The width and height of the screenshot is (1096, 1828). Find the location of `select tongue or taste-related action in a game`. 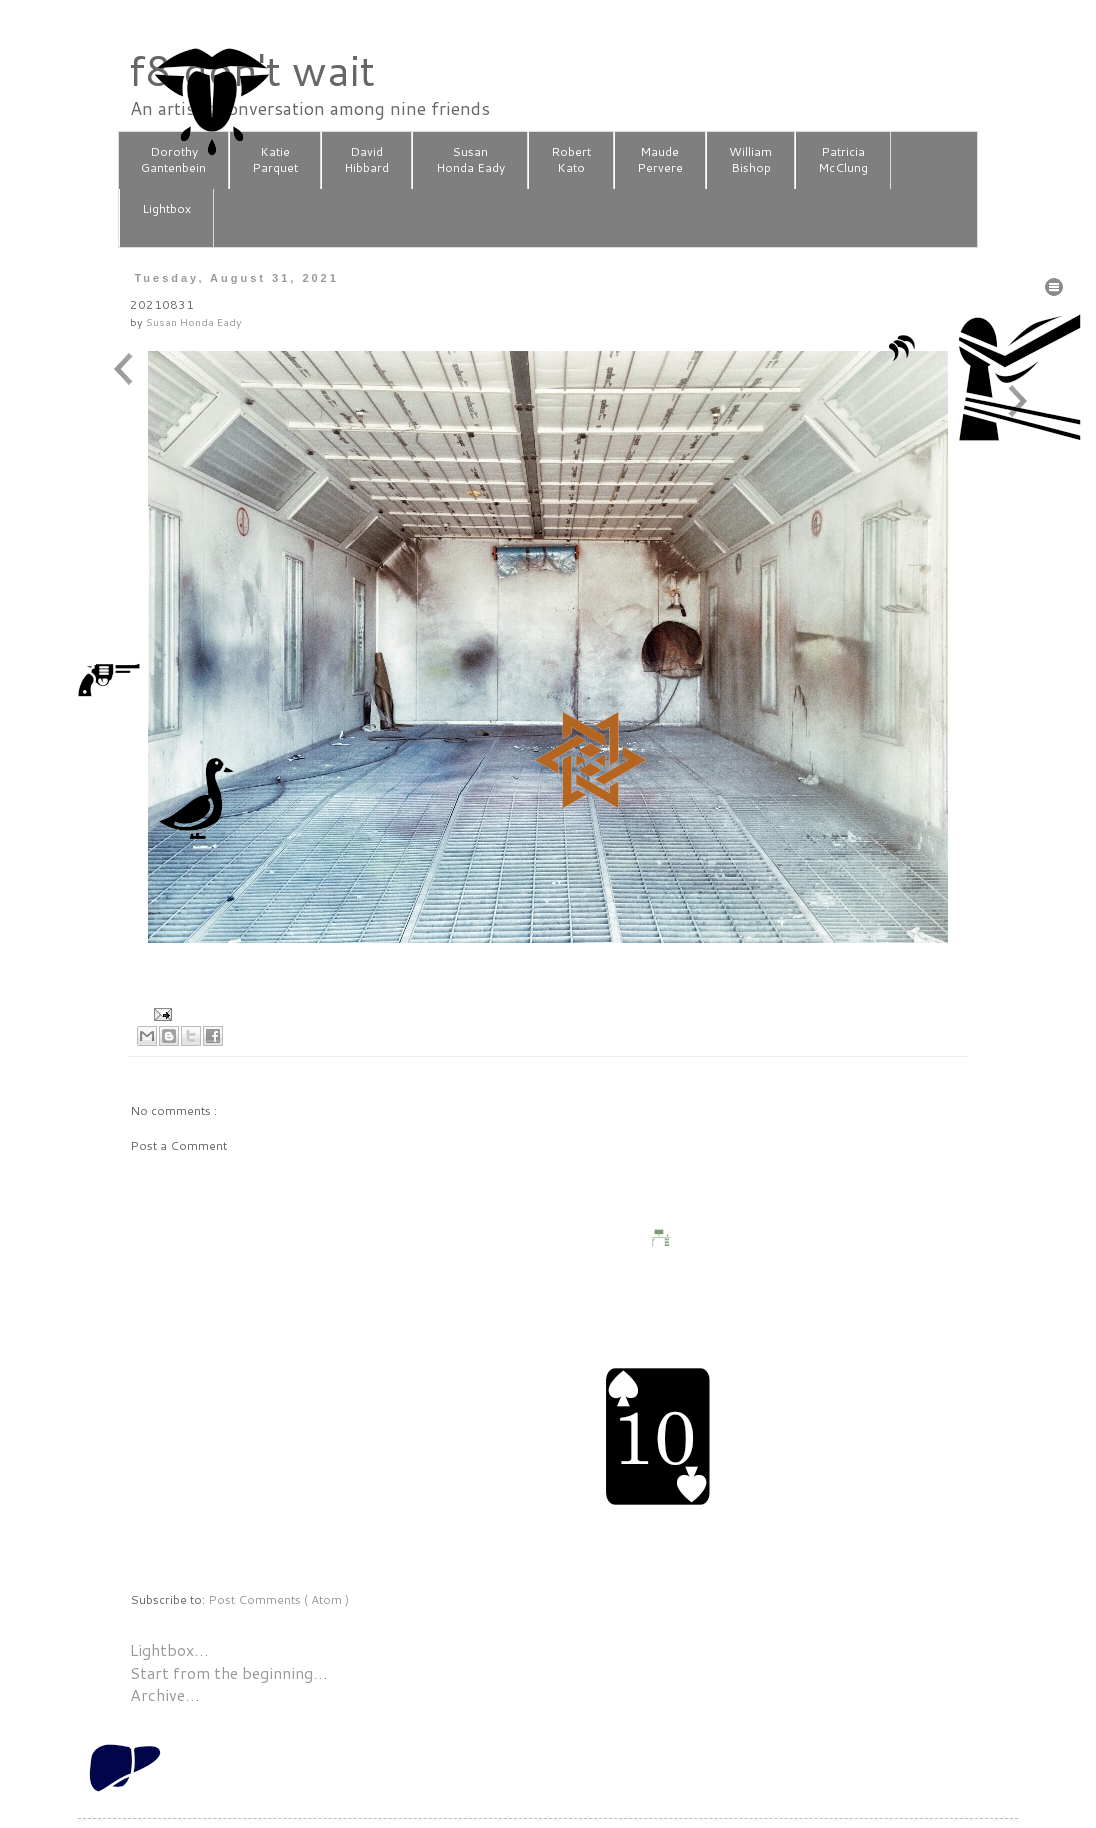

select tongue or taste-related action in a game is located at coordinates (212, 102).